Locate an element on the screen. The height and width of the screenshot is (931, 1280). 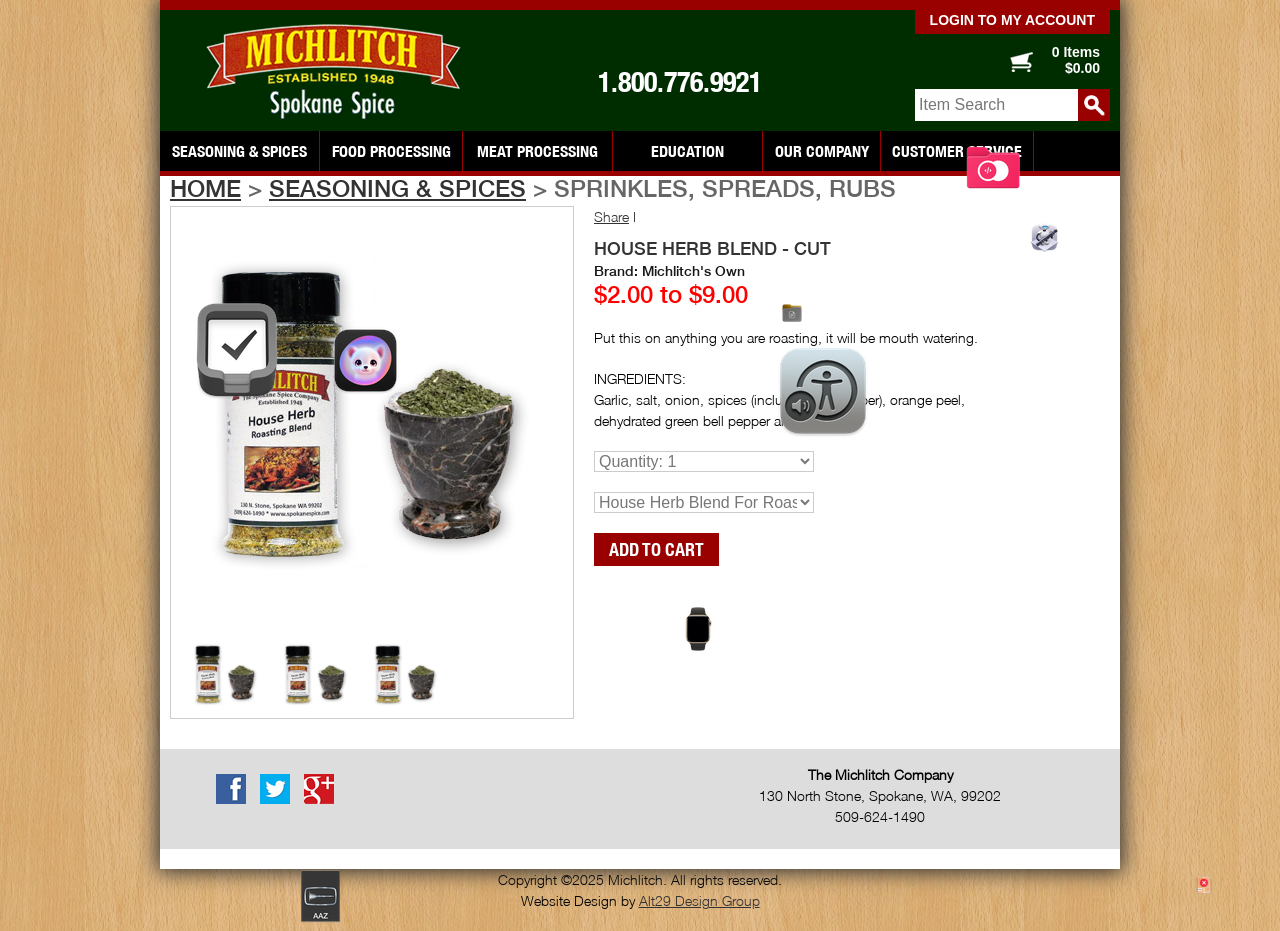
open Image Playground app is located at coordinates (365, 360).